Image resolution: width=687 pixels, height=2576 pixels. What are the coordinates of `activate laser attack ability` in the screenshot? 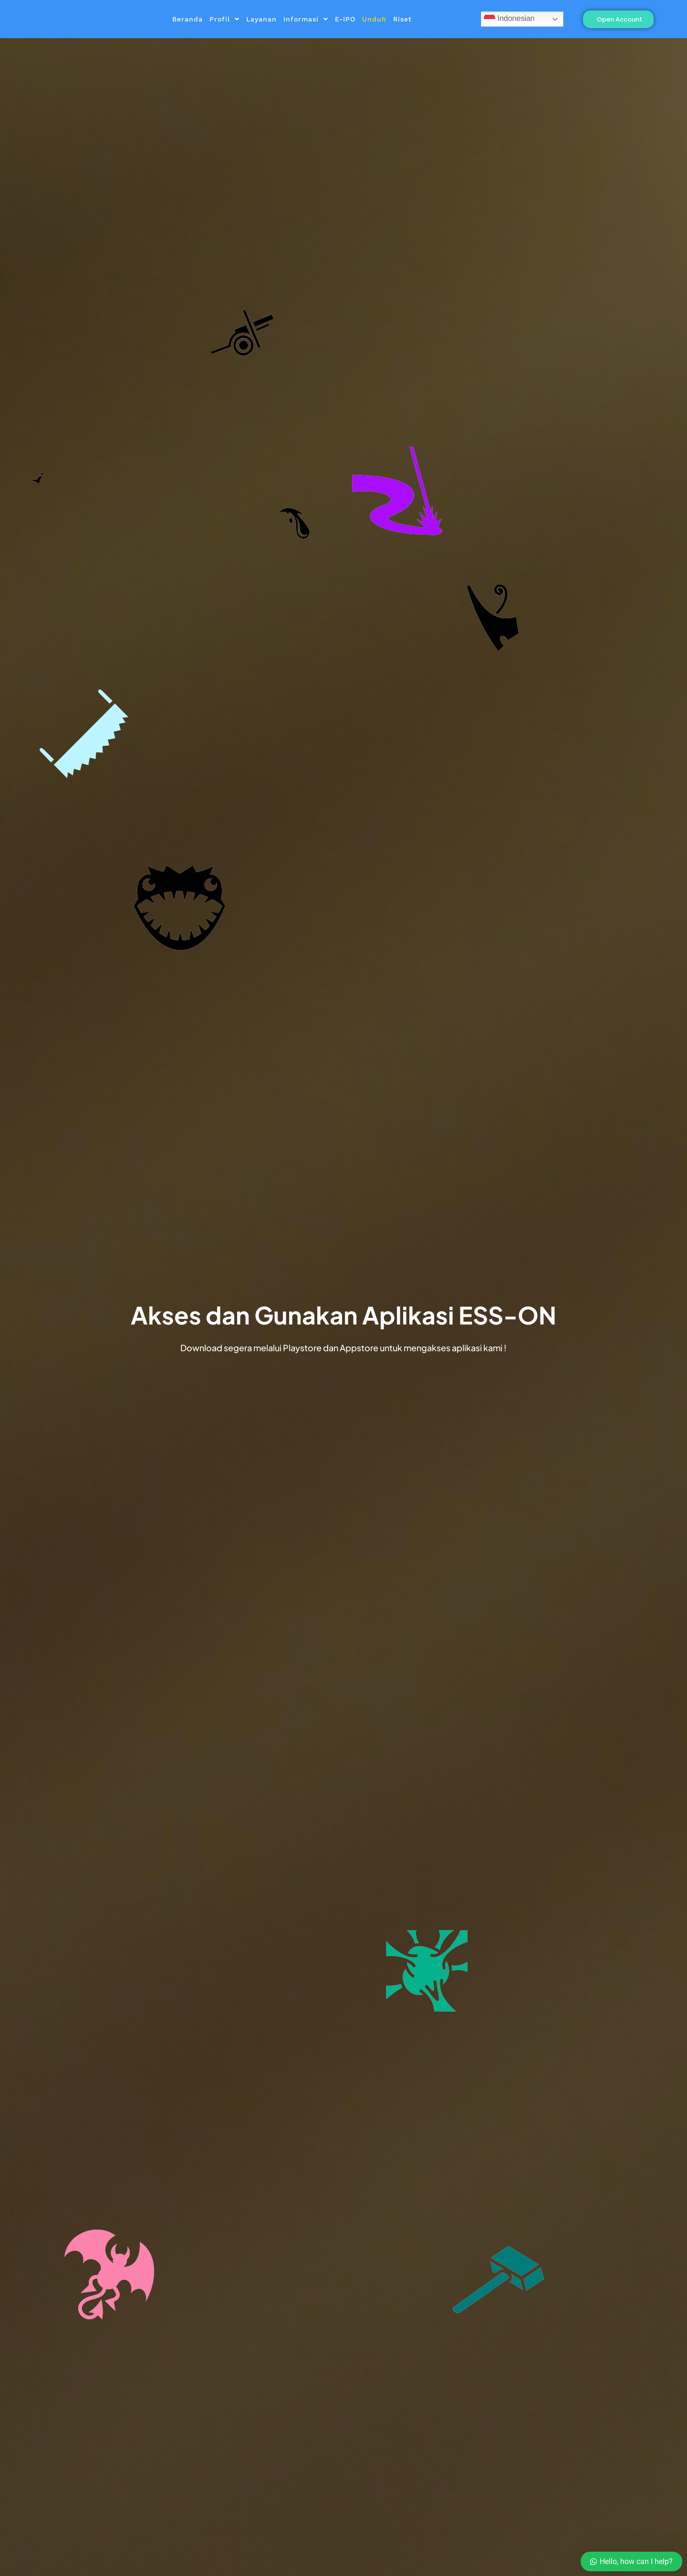 It's located at (397, 491).